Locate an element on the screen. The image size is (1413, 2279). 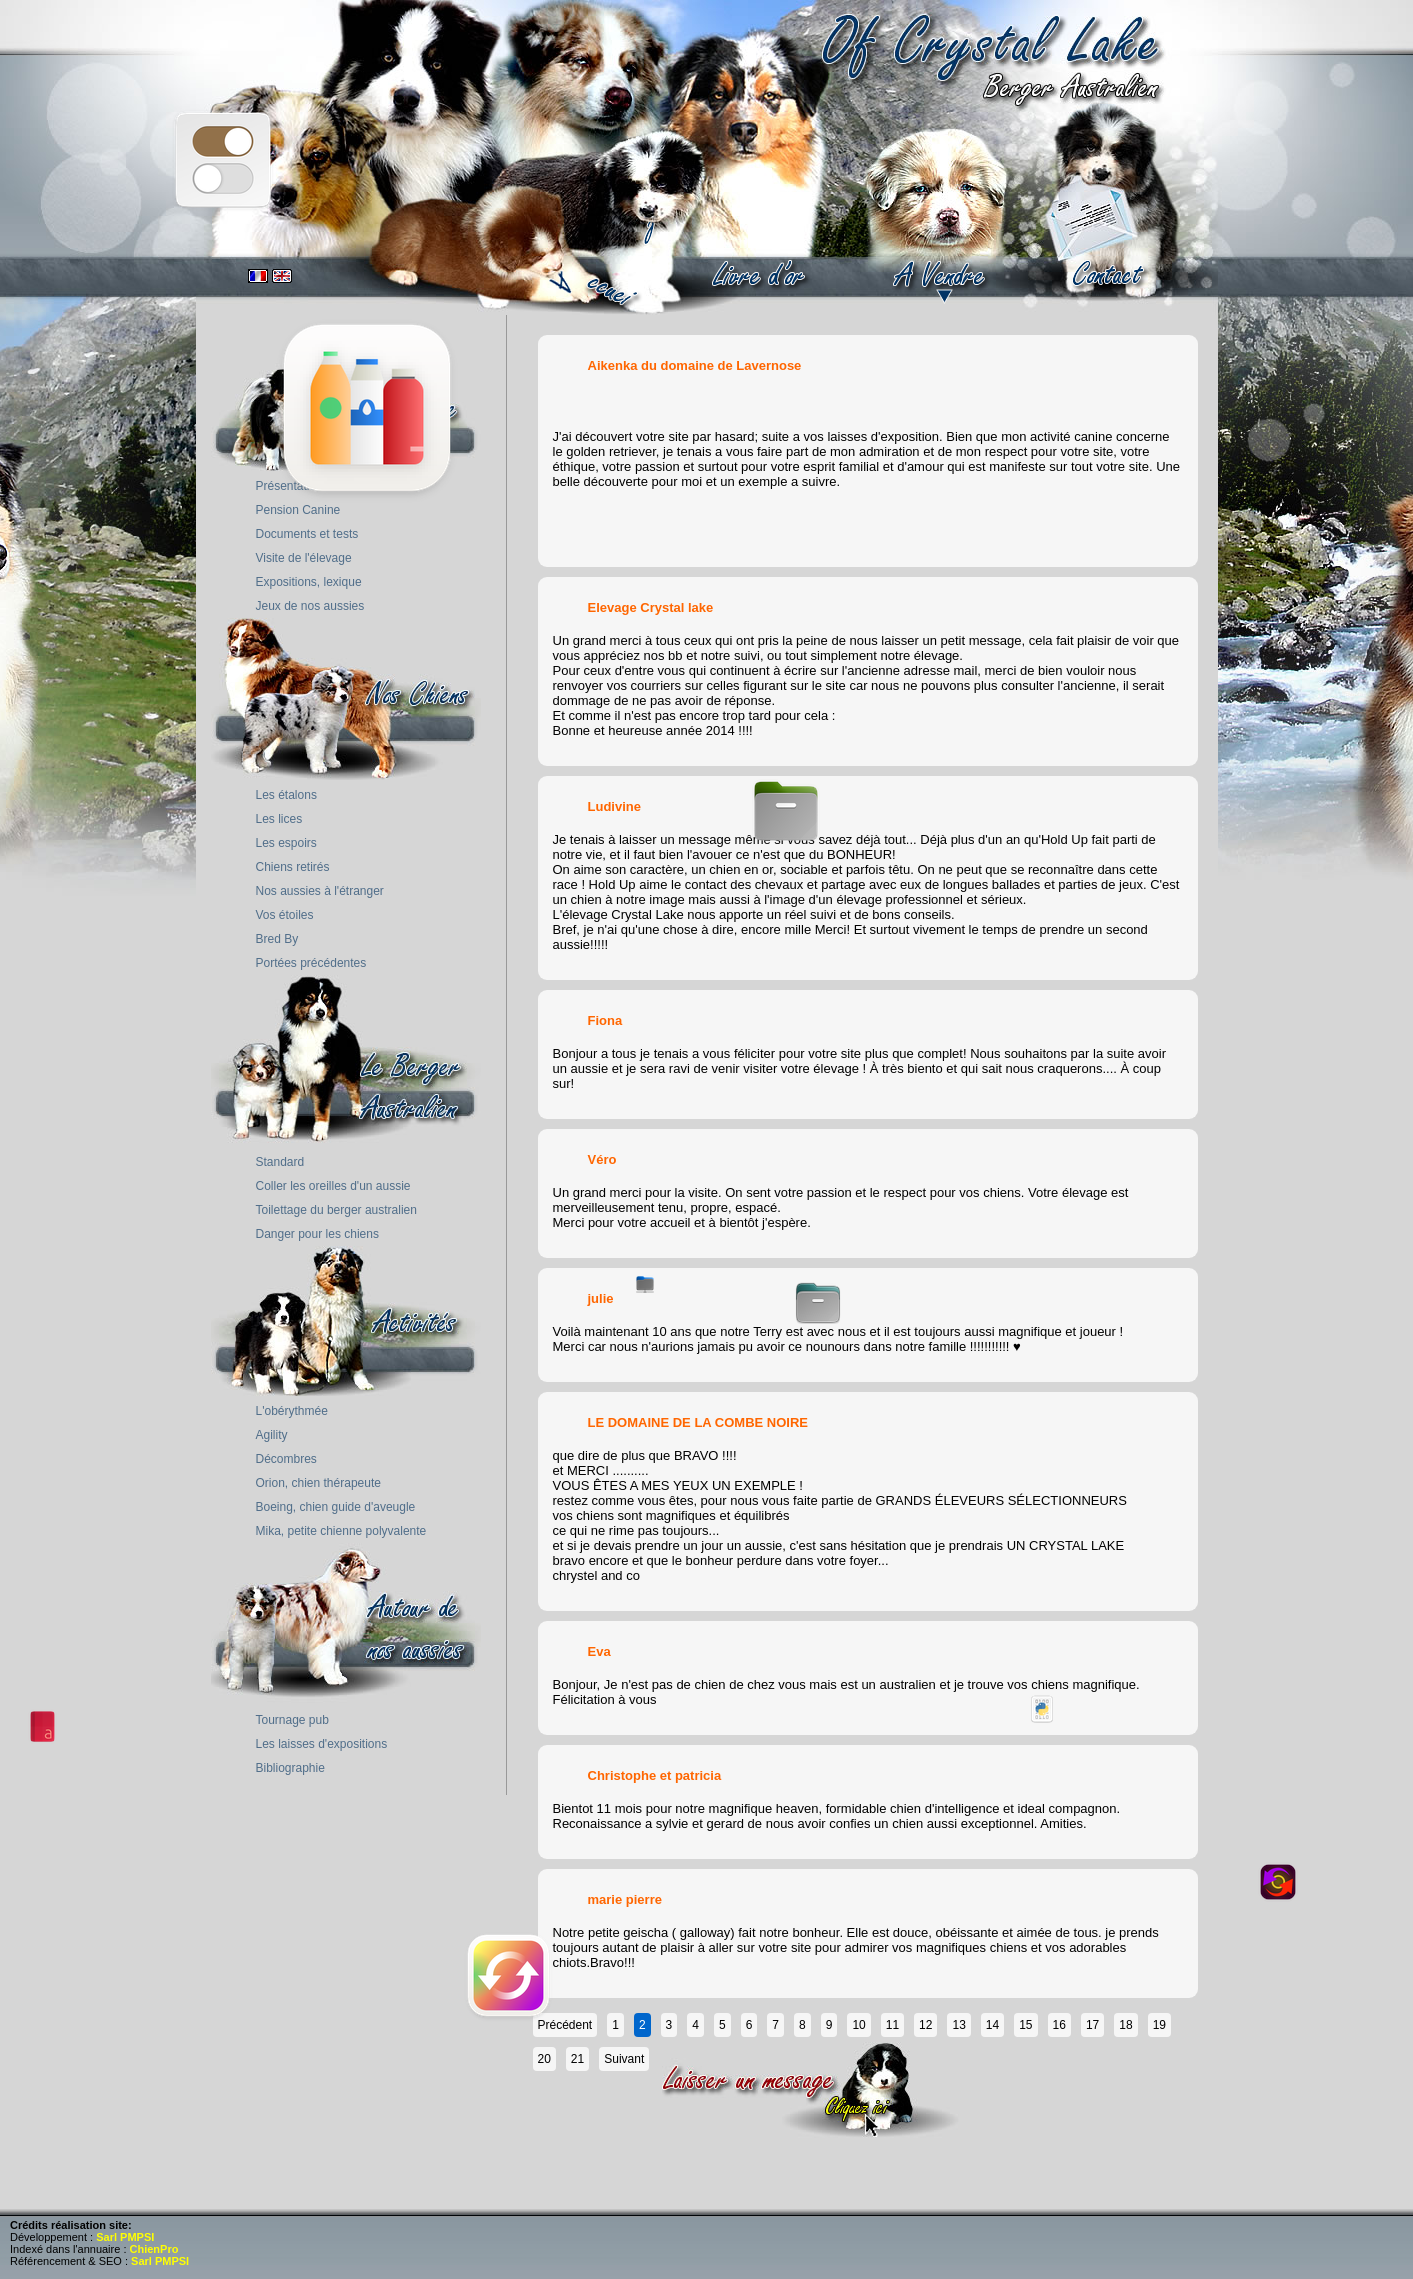
open the file manager application is located at coordinates (818, 1303).